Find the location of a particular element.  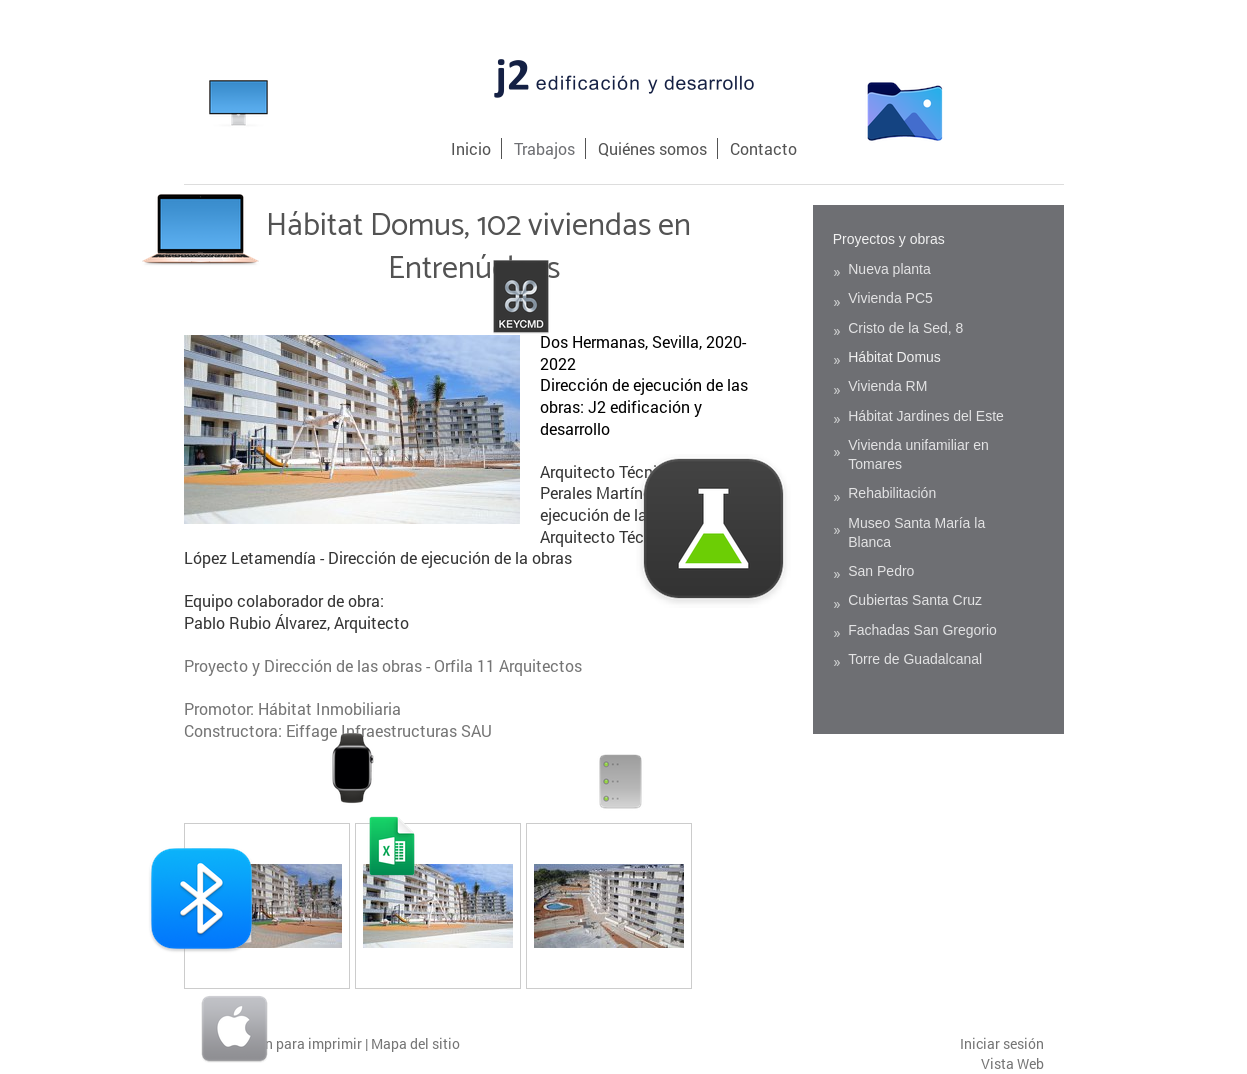

access network server settings is located at coordinates (620, 781).